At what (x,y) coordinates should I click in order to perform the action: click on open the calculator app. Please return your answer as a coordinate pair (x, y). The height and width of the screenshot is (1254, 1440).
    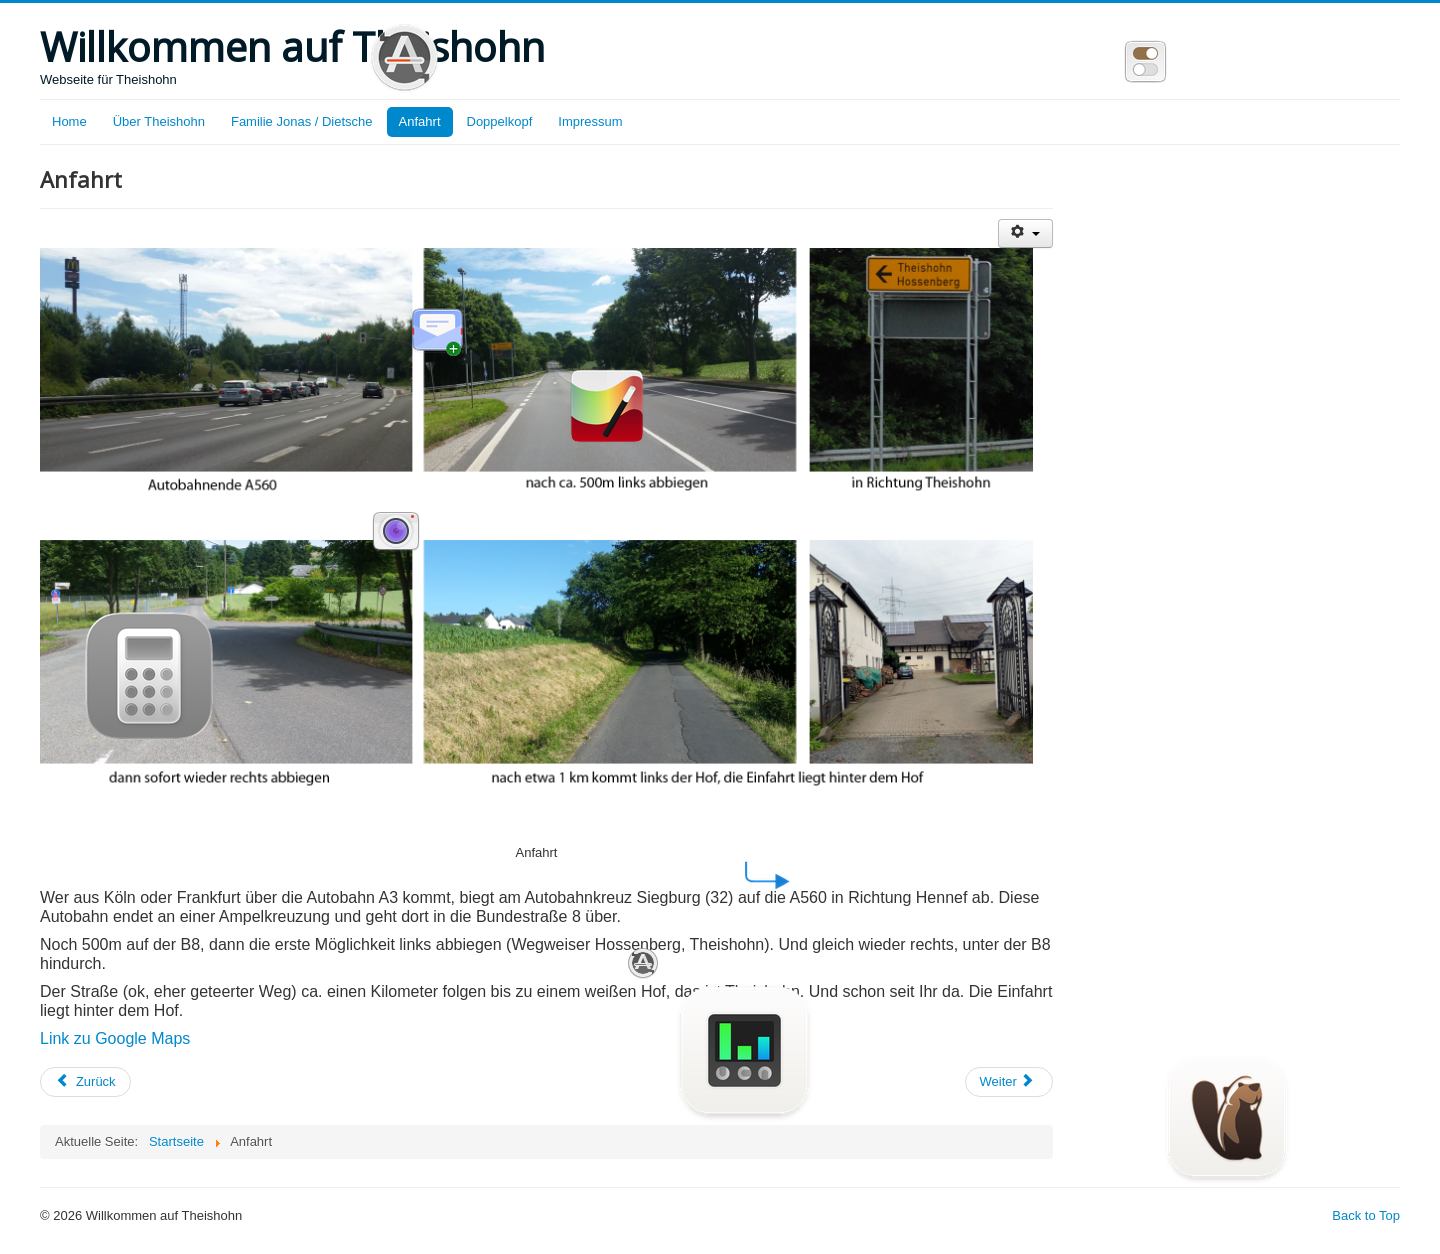
    Looking at the image, I should click on (149, 676).